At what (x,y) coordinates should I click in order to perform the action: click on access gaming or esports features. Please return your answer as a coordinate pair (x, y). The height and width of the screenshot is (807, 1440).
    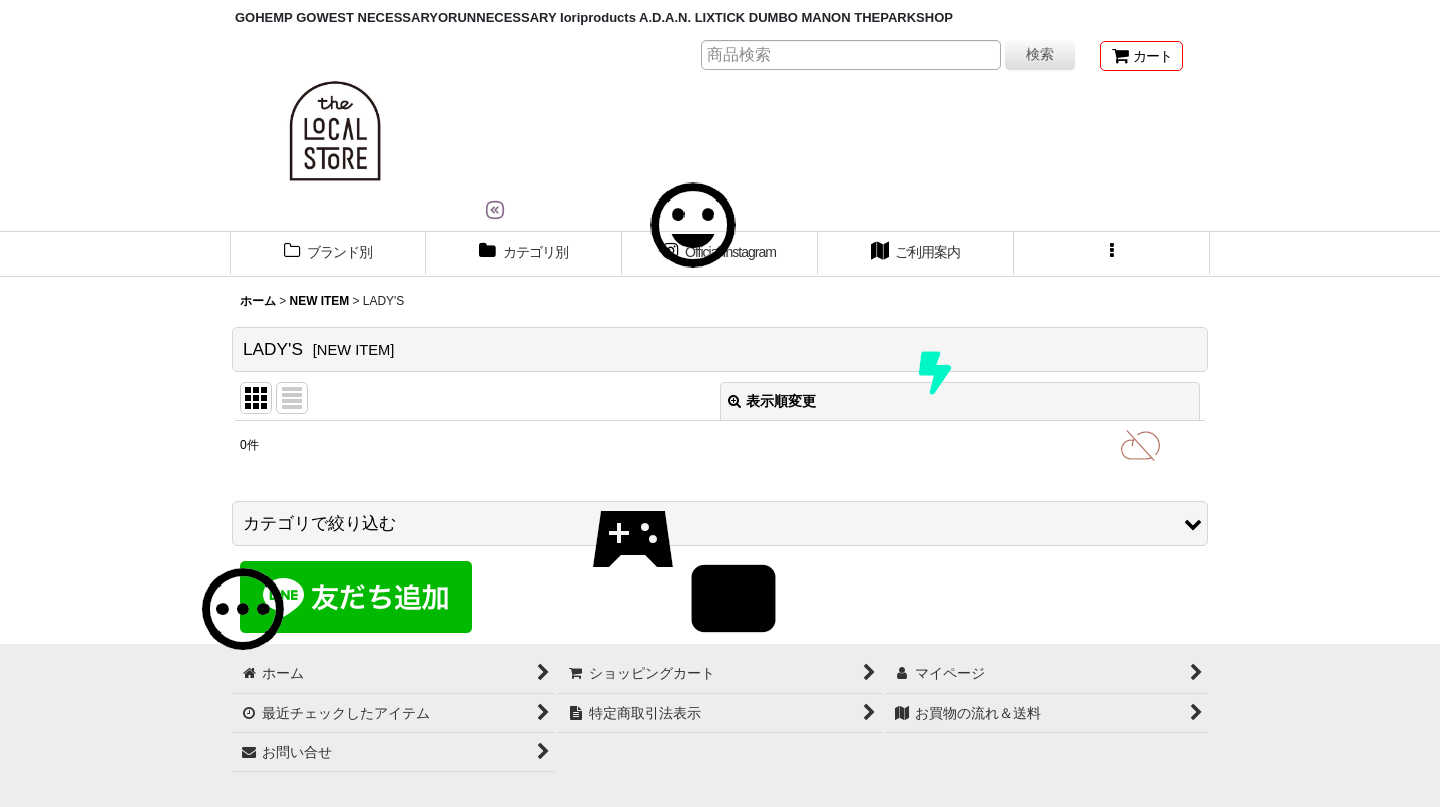
    Looking at the image, I should click on (633, 539).